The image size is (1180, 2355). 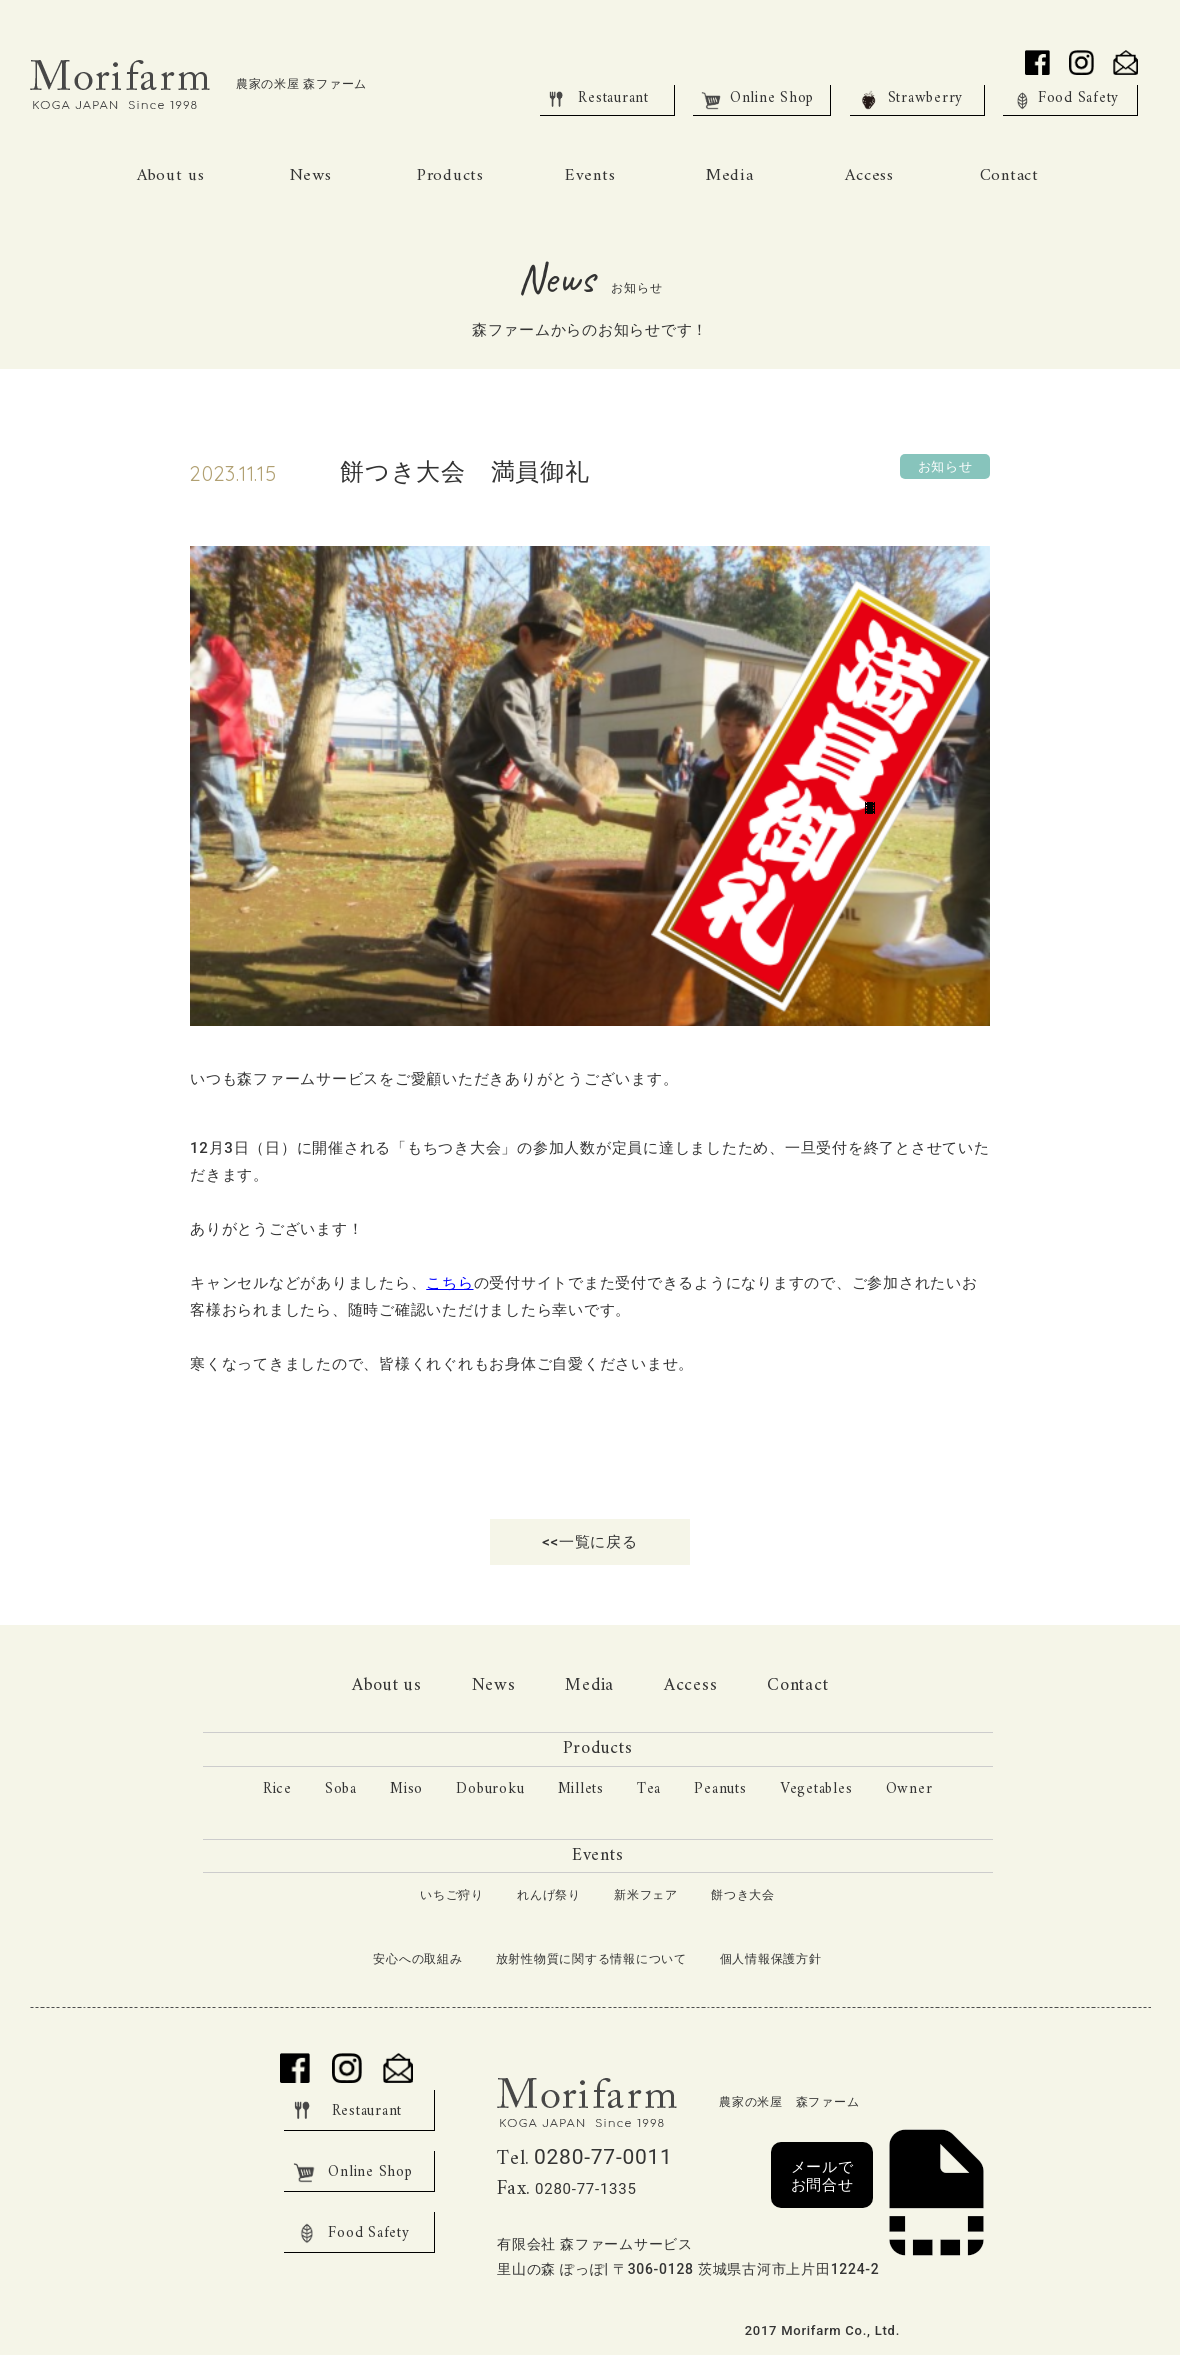 I want to click on file partially uploaded or in progress, so click(x=936, y=2192).